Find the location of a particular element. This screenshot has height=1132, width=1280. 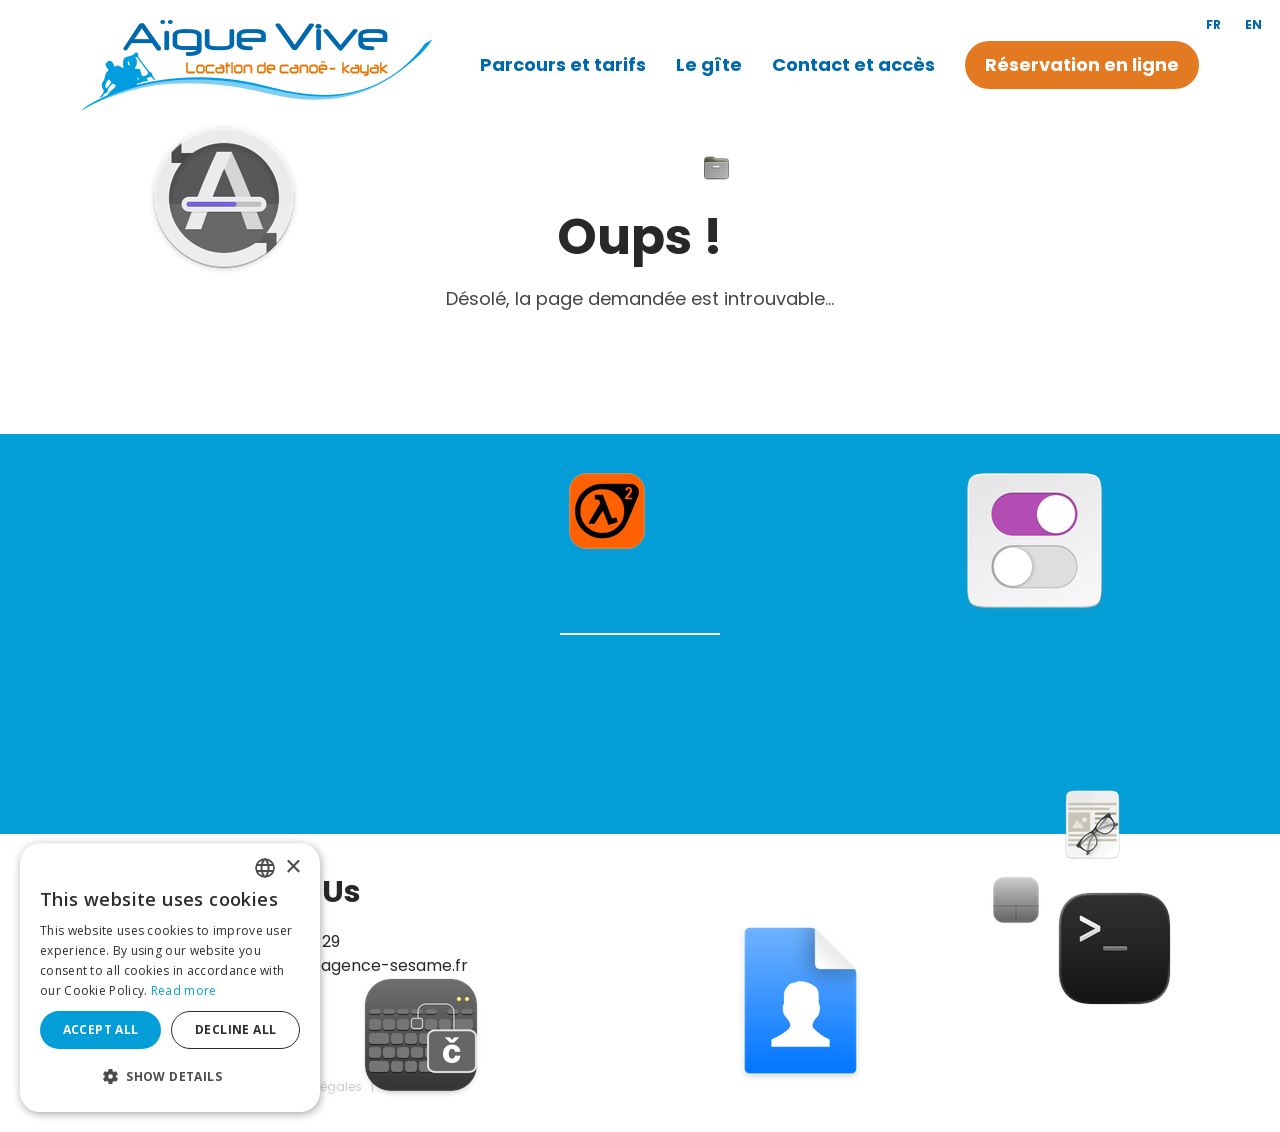

open the file manager app is located at coordinates (716, 167).